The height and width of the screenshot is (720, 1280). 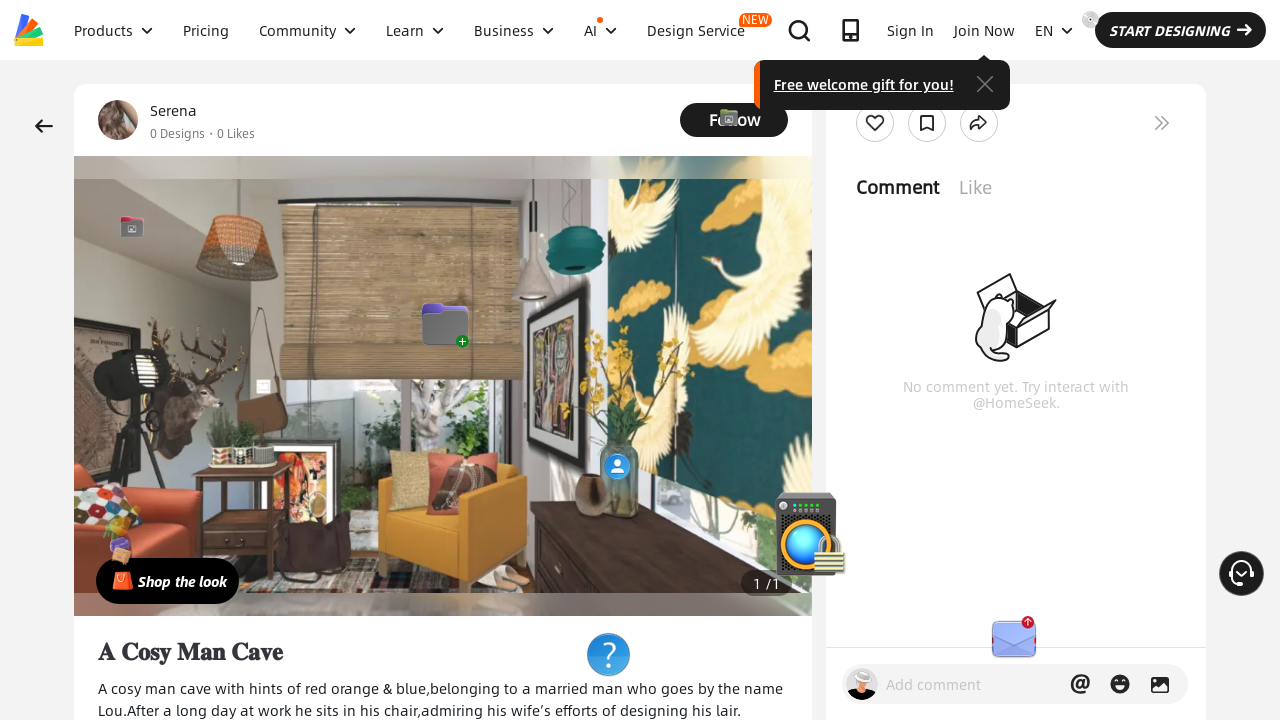 I want to click on open pictures folder, so click(x=729, y=117).